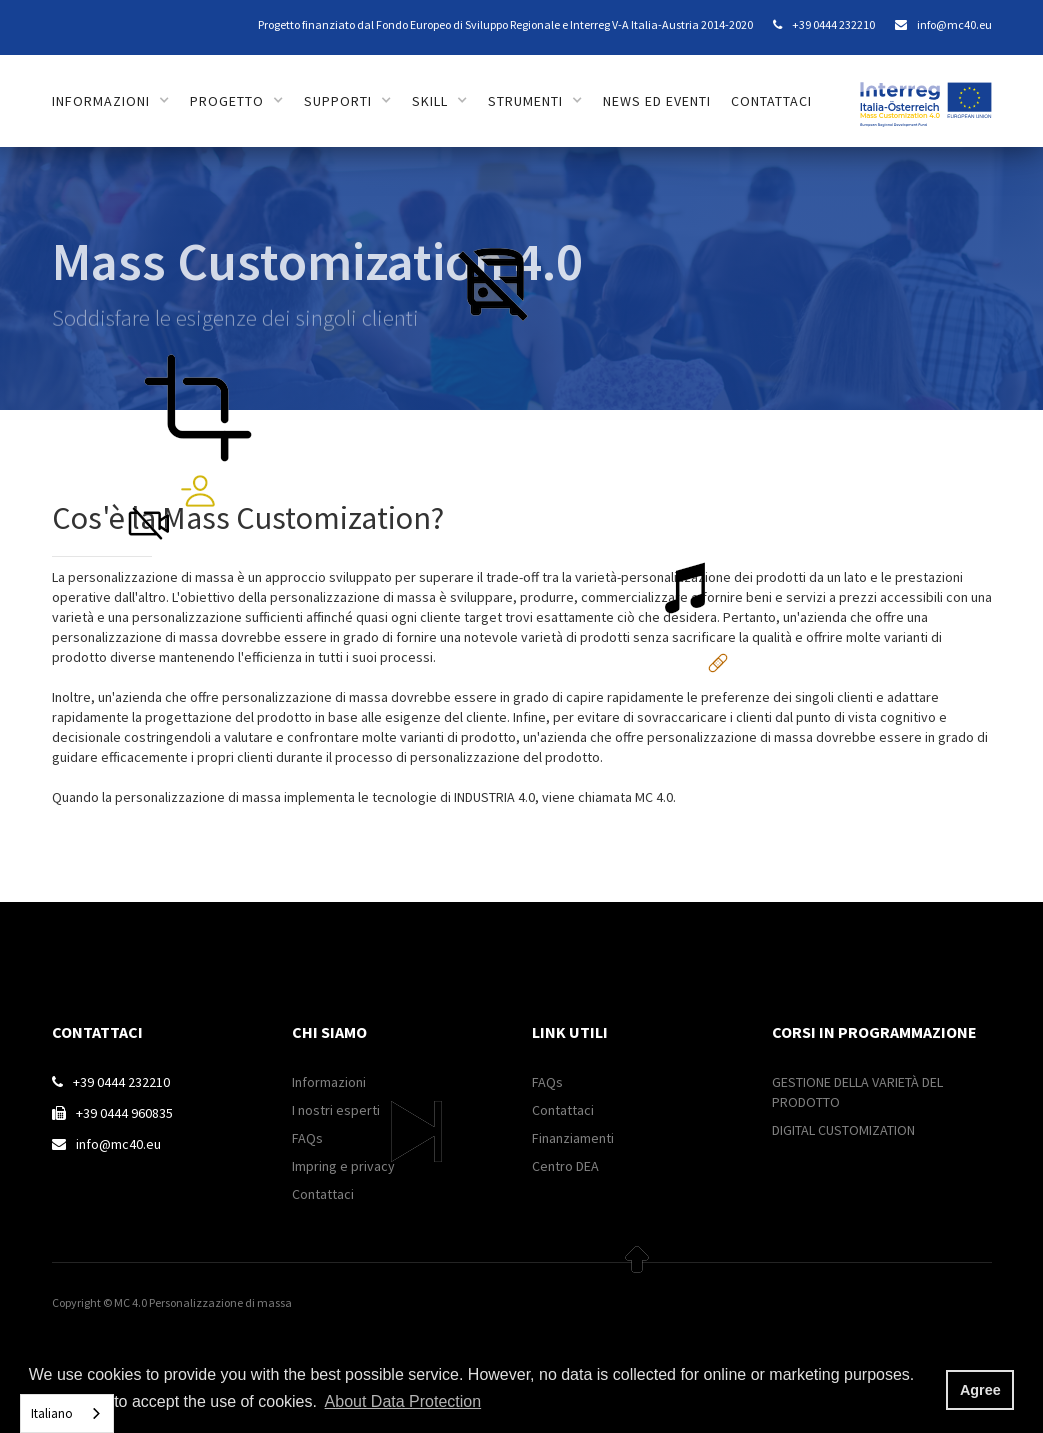  I want to click on upvote or like content, so click(637, 1259).